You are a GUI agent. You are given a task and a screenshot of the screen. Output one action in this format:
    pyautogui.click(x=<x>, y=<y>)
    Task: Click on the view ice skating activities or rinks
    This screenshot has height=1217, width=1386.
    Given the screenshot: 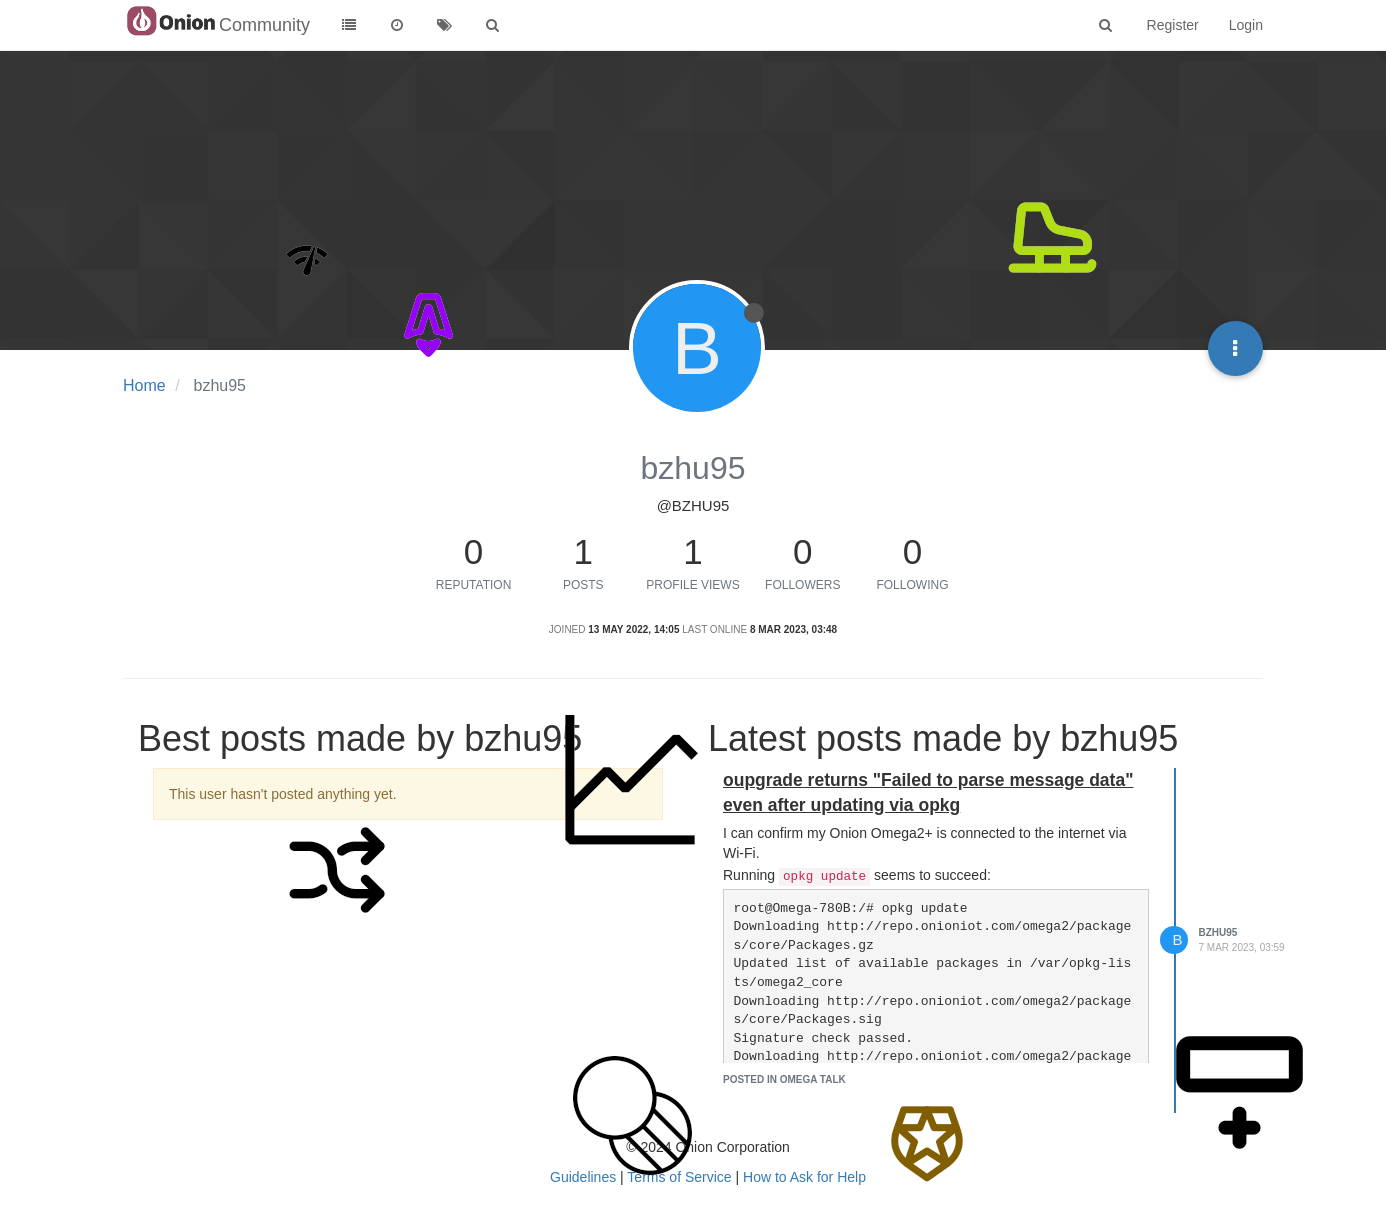 What is the action you would take?
    pyautogui.click(x=1052, y=237)
    